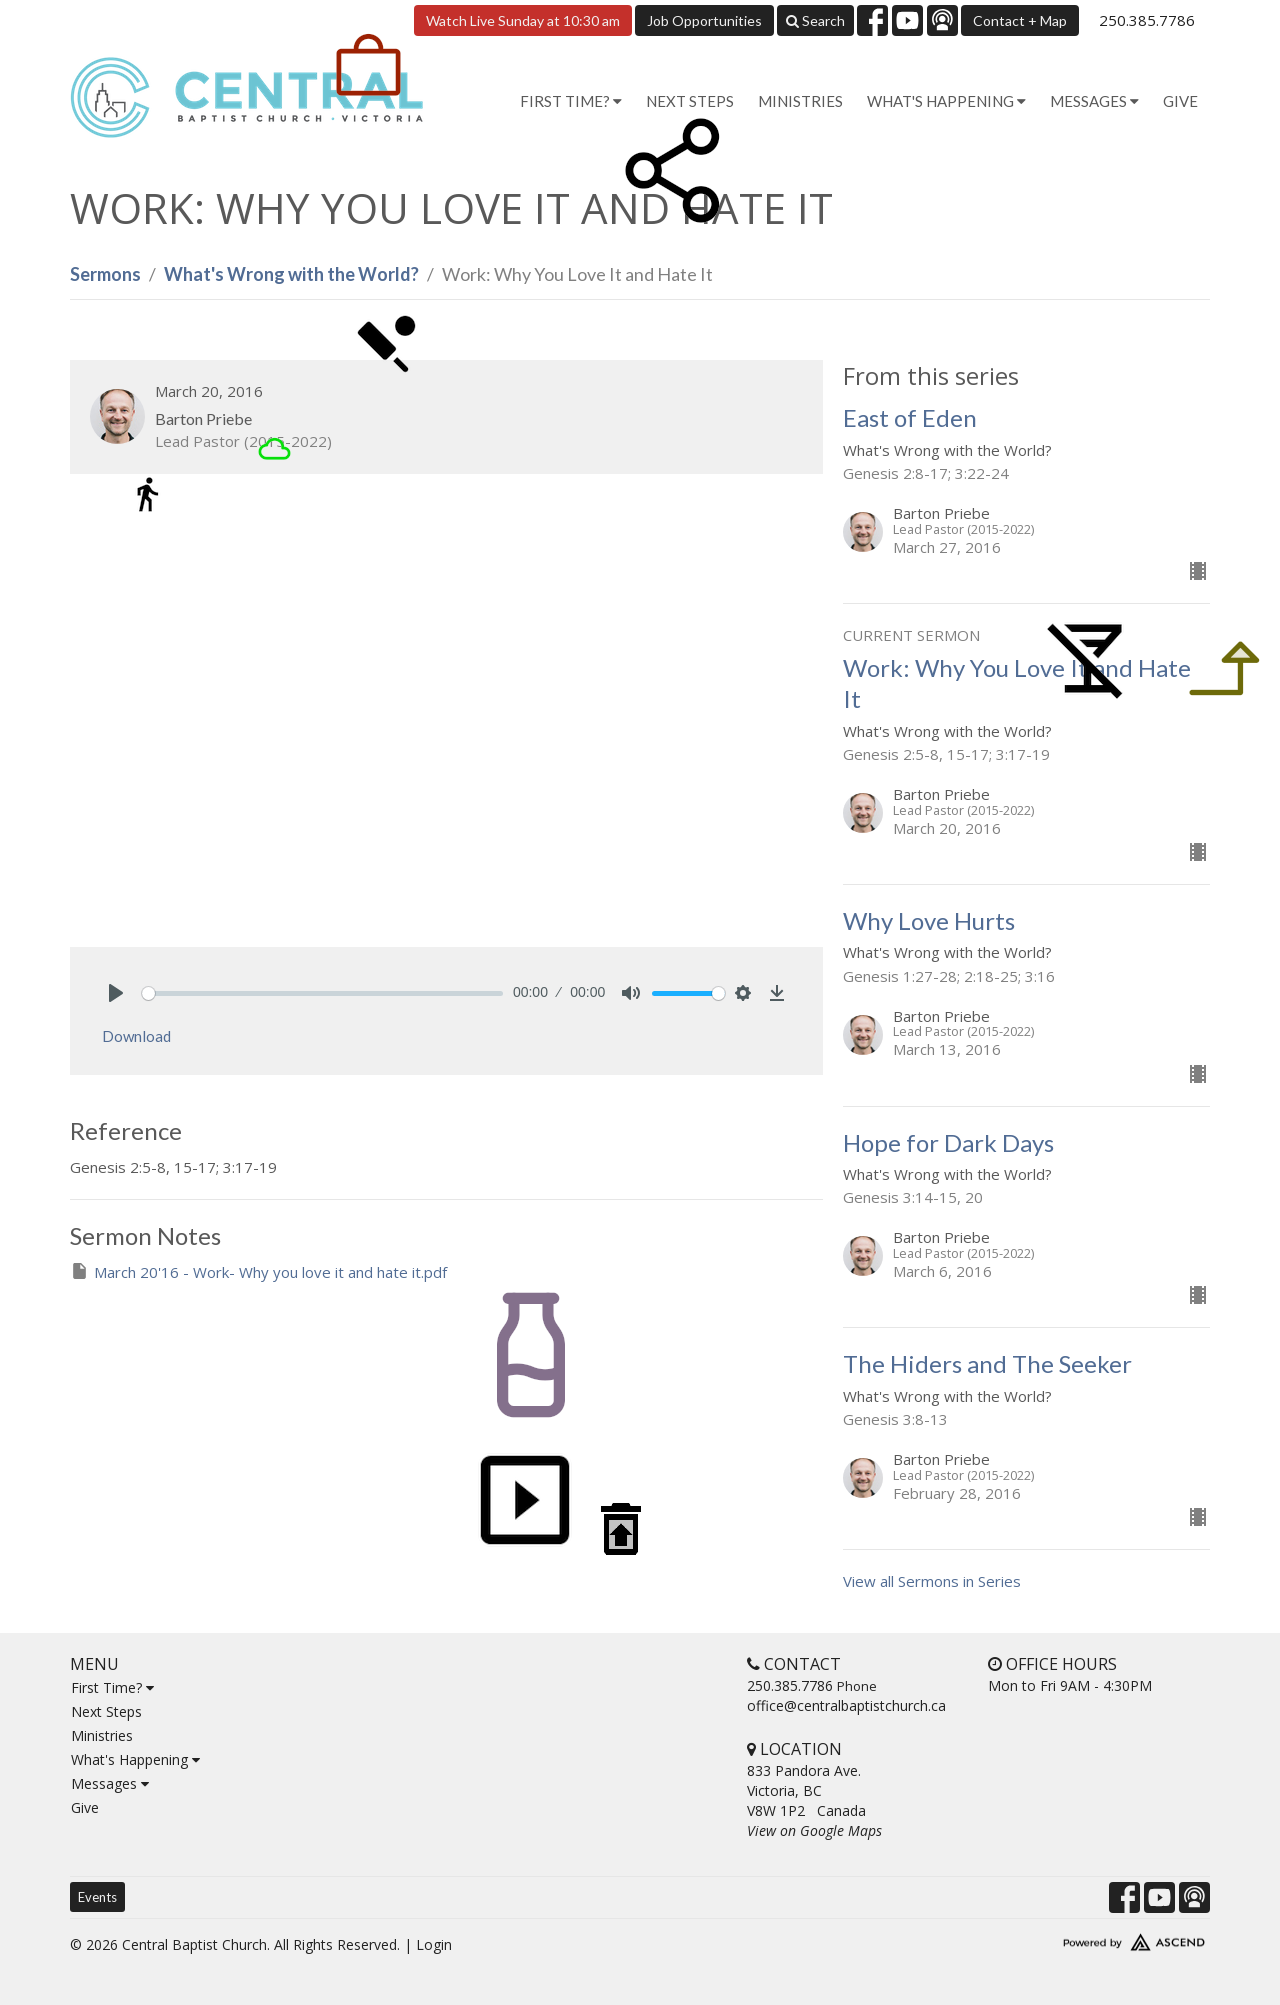  What do you see at coordinates (147, 494) in the screenshot?
I see `get walking directions` at bounding box center [147, 494].